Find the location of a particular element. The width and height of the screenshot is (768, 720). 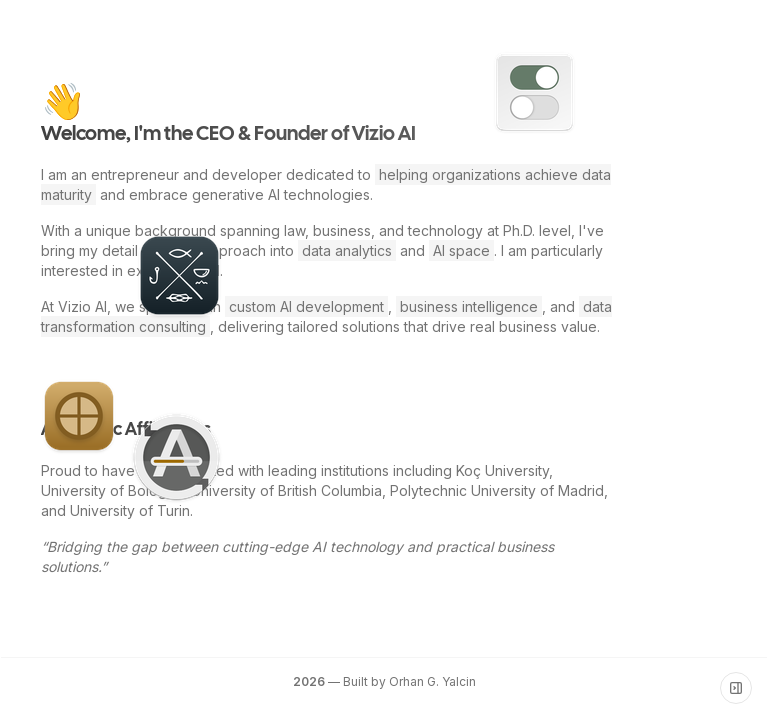

open the software updater application is located at coordinates (176, 457).